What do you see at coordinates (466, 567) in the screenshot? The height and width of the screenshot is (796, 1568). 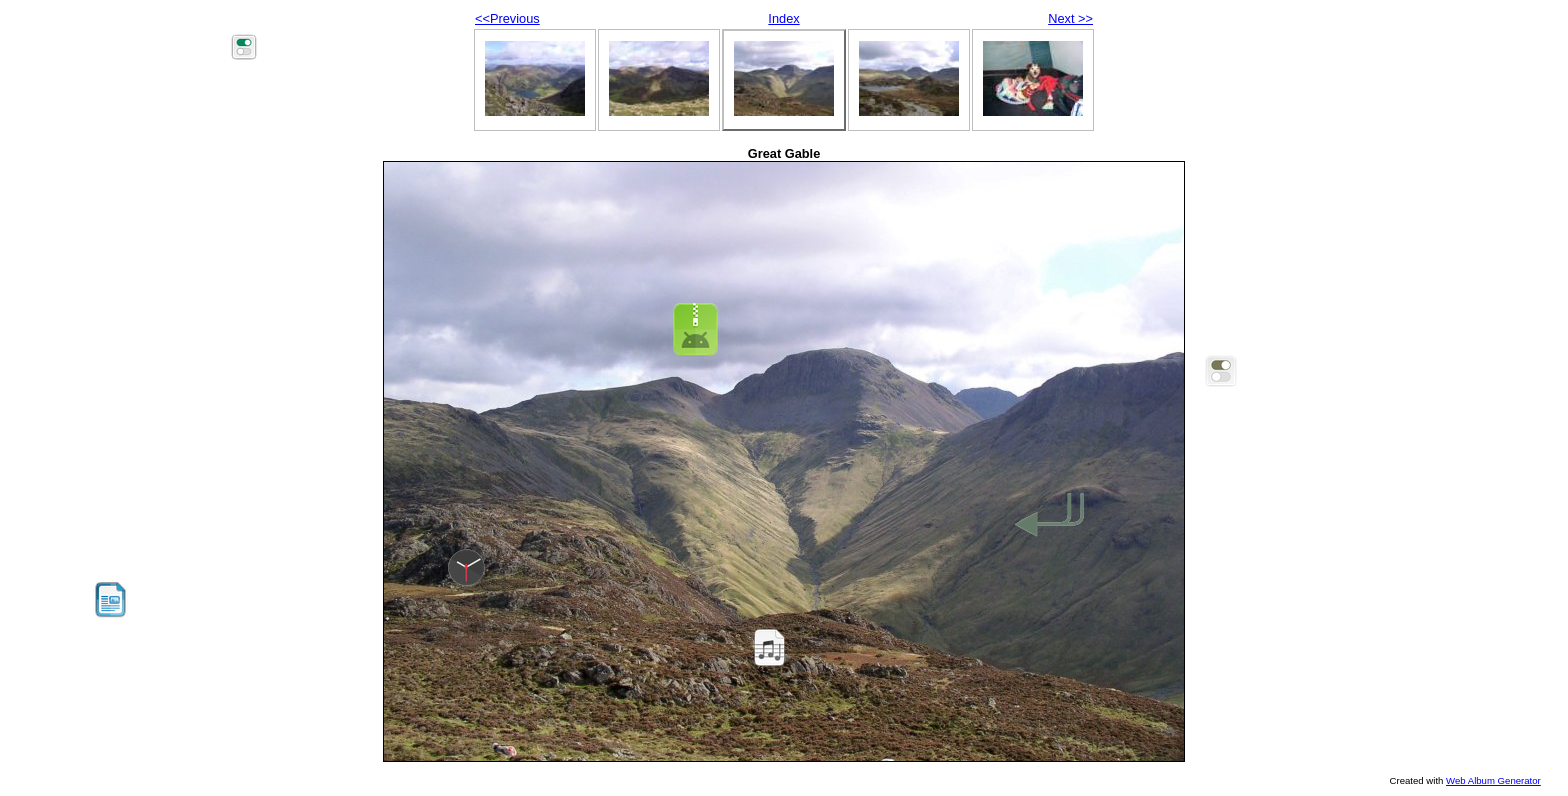 I see `indicates a time-sensitive or urgent item` at bounding box center [466, 567].